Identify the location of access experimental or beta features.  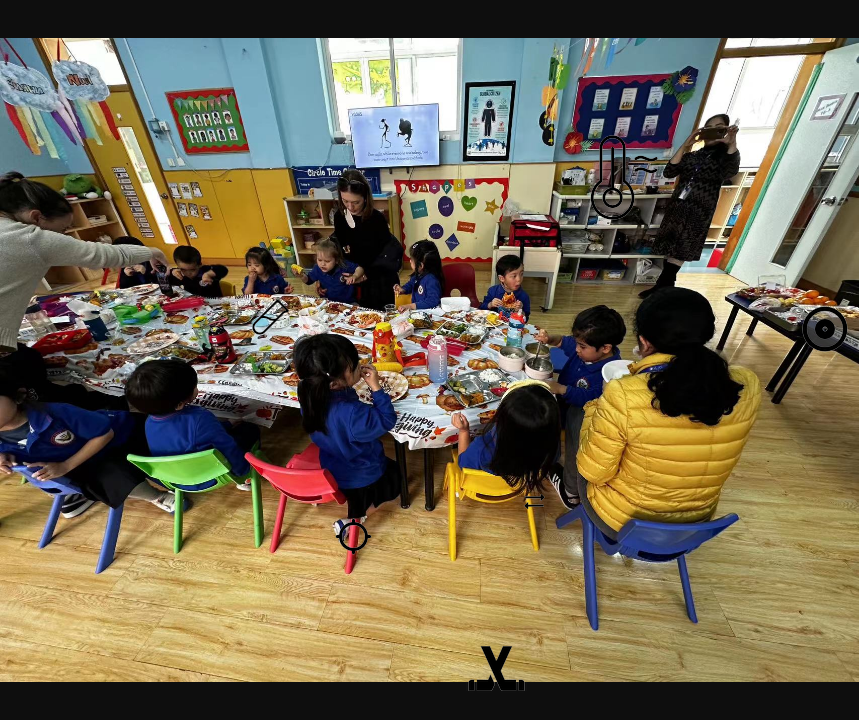
(270, 317).